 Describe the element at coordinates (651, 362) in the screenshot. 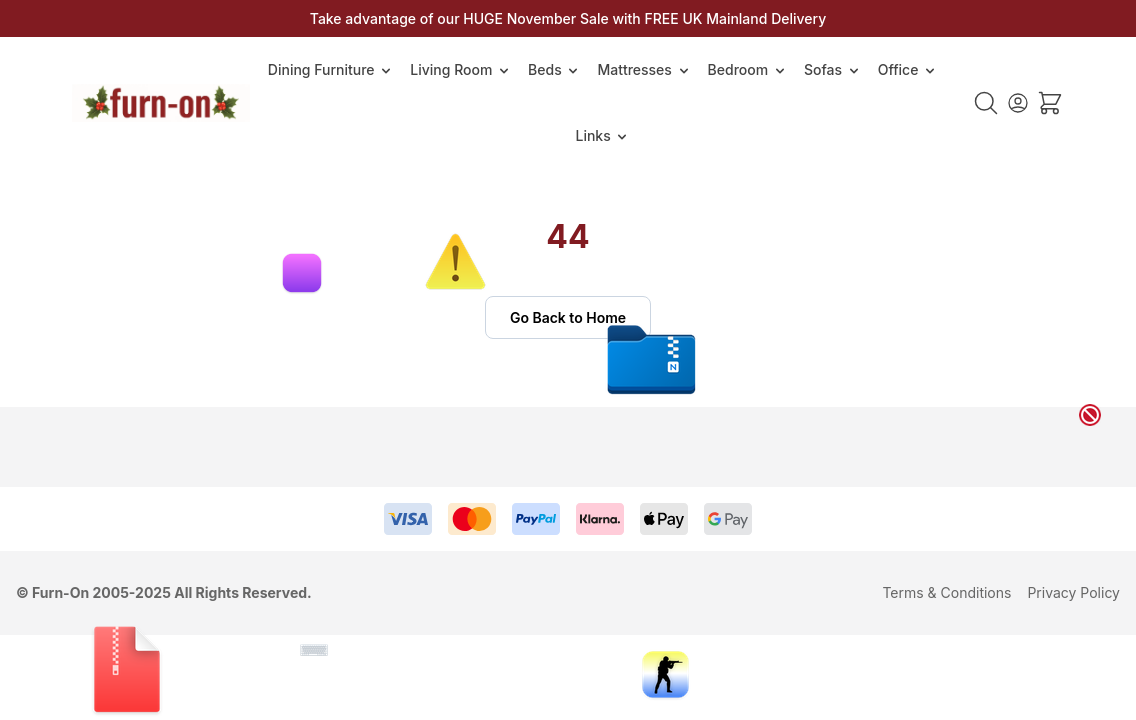

I see `open nanazip compressed archive folder` at that location.